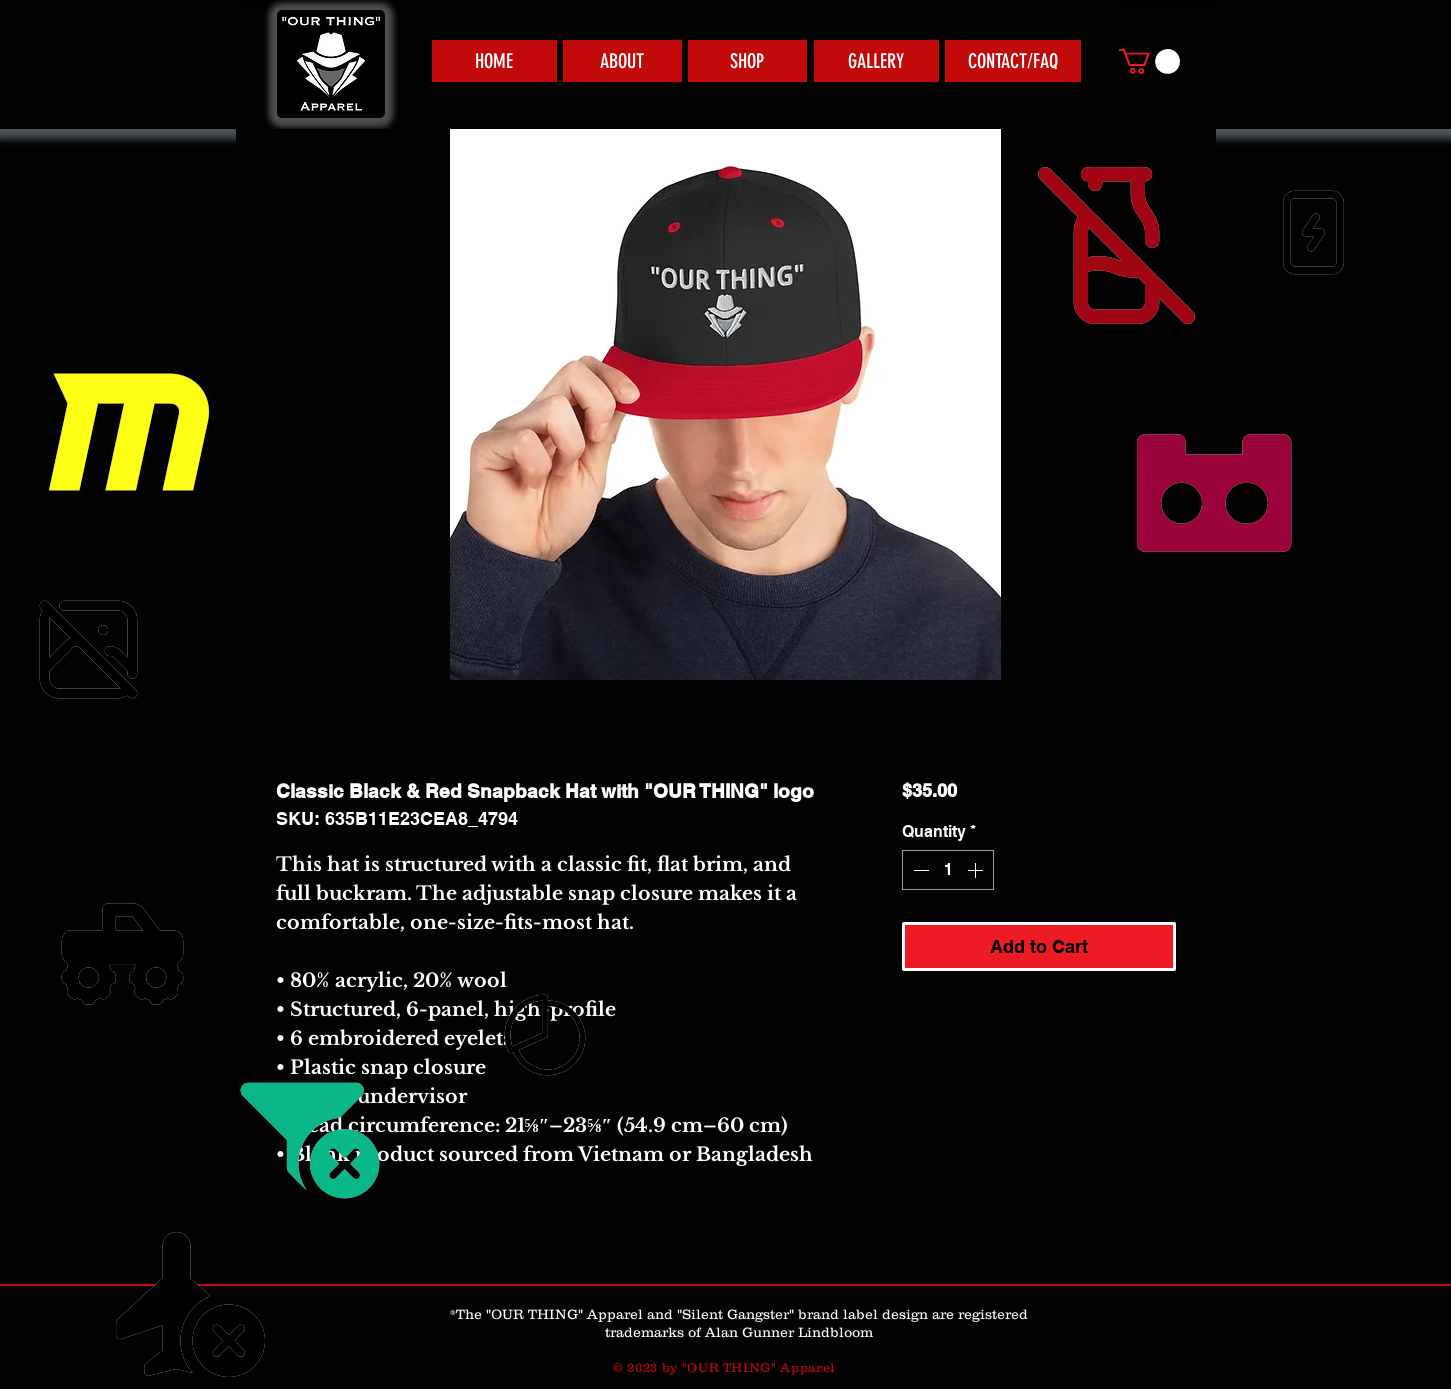 The width and height of the screenshot is (1451, 1389). Describe the element at coordinates (545, 1035) in the screenshot. I see `view data breakdown or statistics` at that location.